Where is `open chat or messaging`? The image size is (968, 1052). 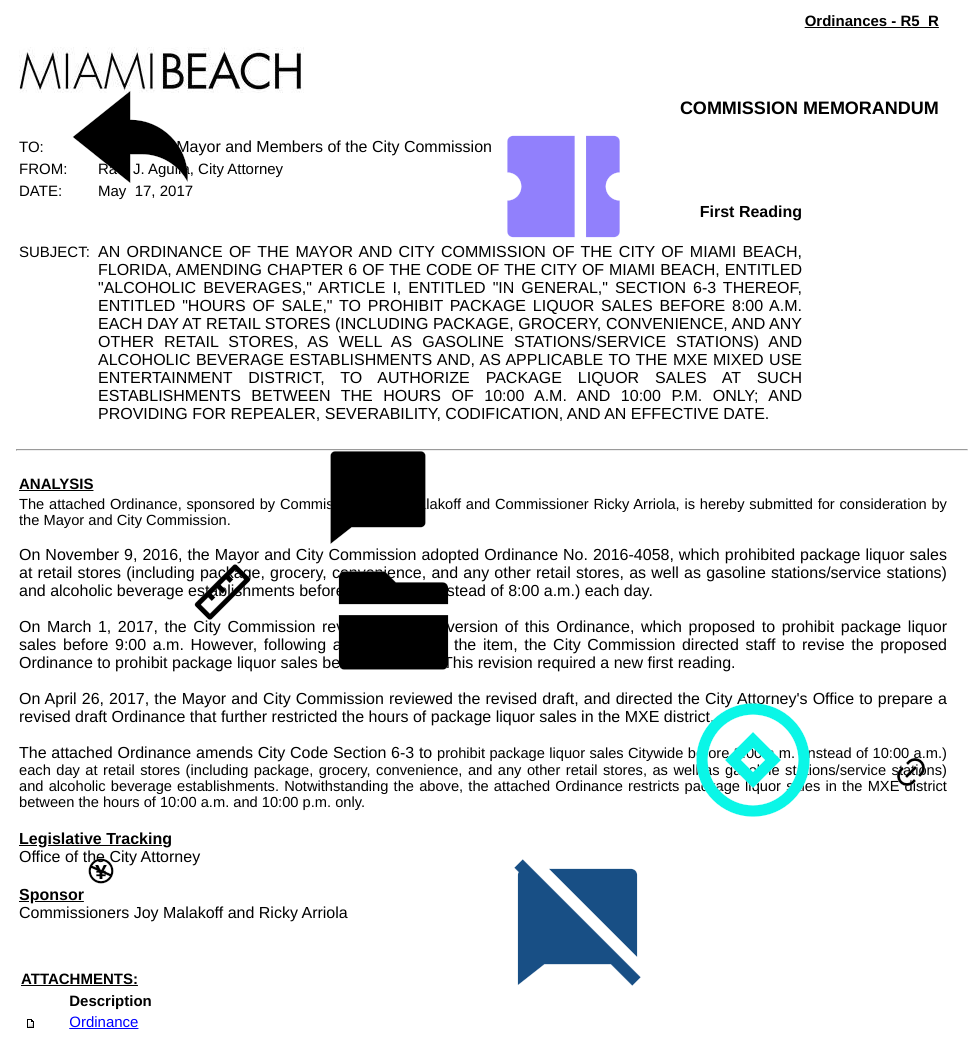
open chat or messaging is located at coordinates (378, 494).